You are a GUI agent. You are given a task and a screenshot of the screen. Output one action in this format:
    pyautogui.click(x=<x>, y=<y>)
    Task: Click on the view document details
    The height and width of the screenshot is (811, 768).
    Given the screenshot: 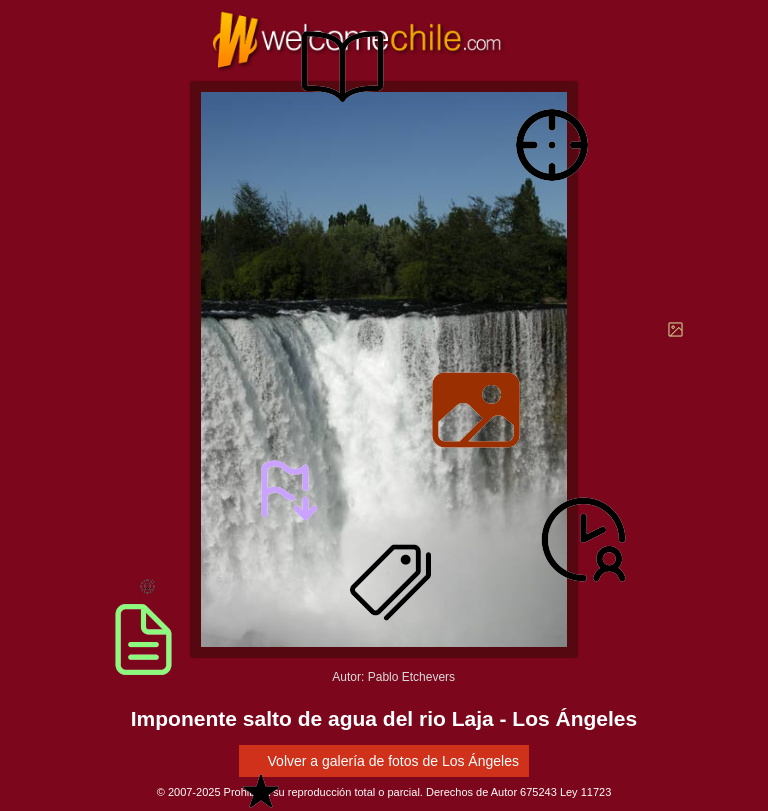 What is the action you would take?
    pyautogui.click(x=143, y=639)
    